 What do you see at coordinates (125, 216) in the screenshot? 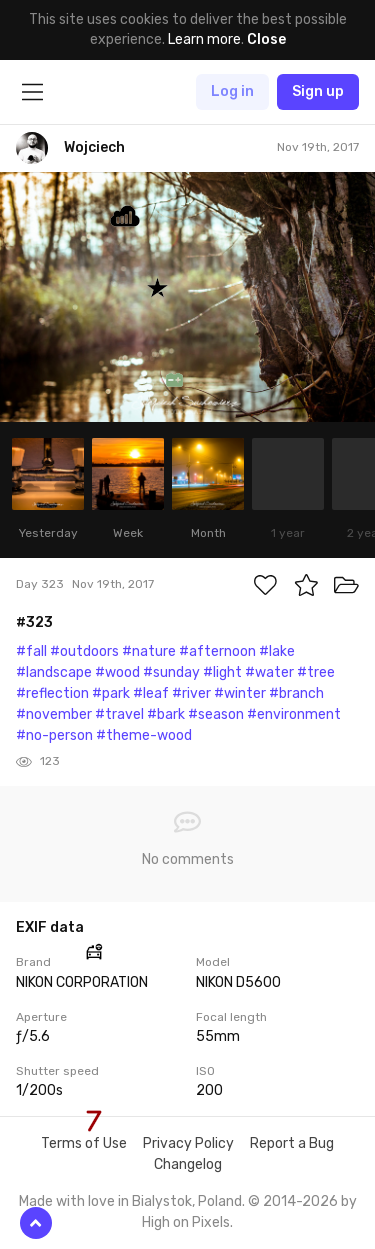
I see `open Sellsy CRM platform` at bounding box center [125, 216].